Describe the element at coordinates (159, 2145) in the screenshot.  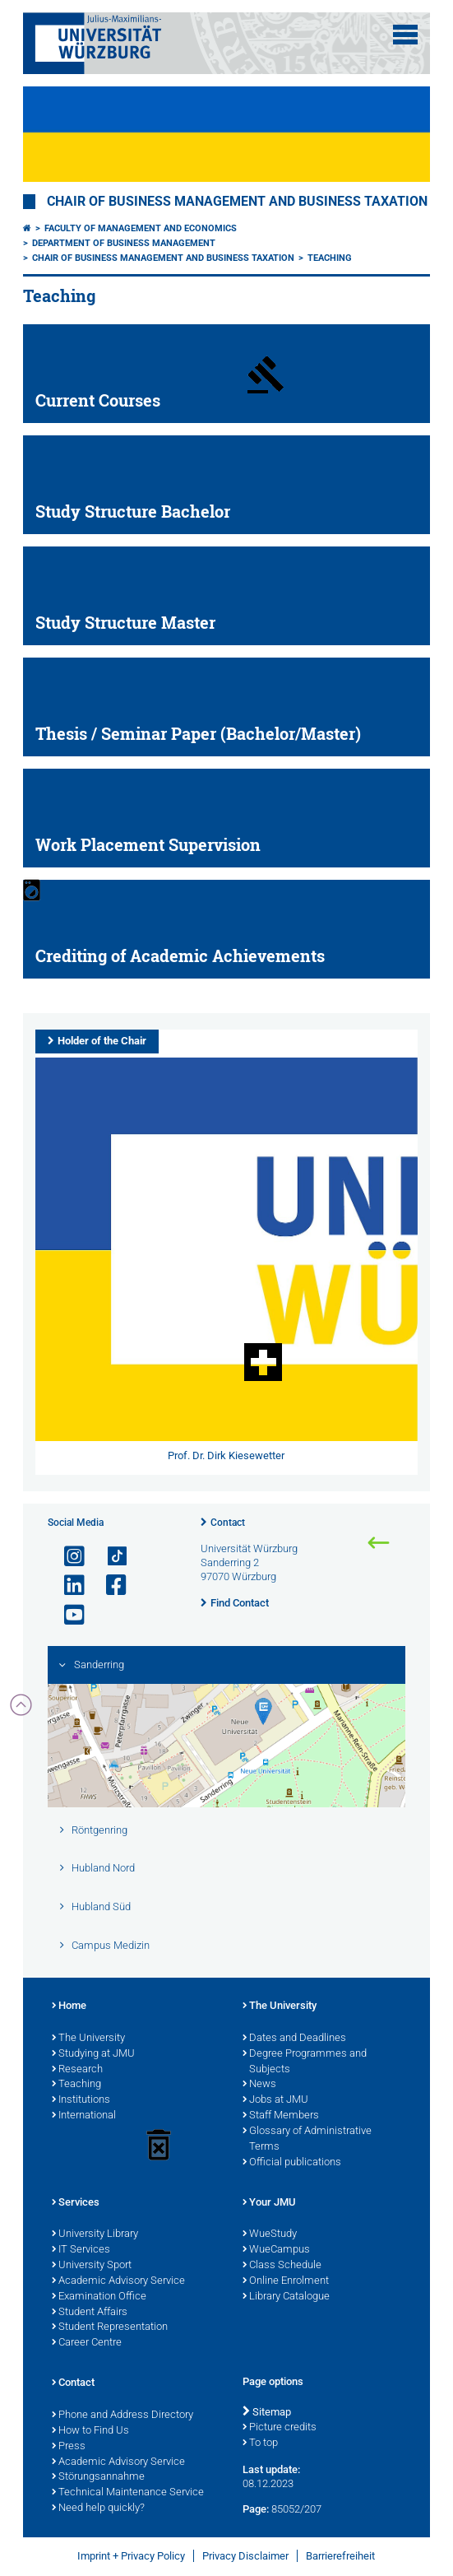
I see `permanently delete an item` at that location.